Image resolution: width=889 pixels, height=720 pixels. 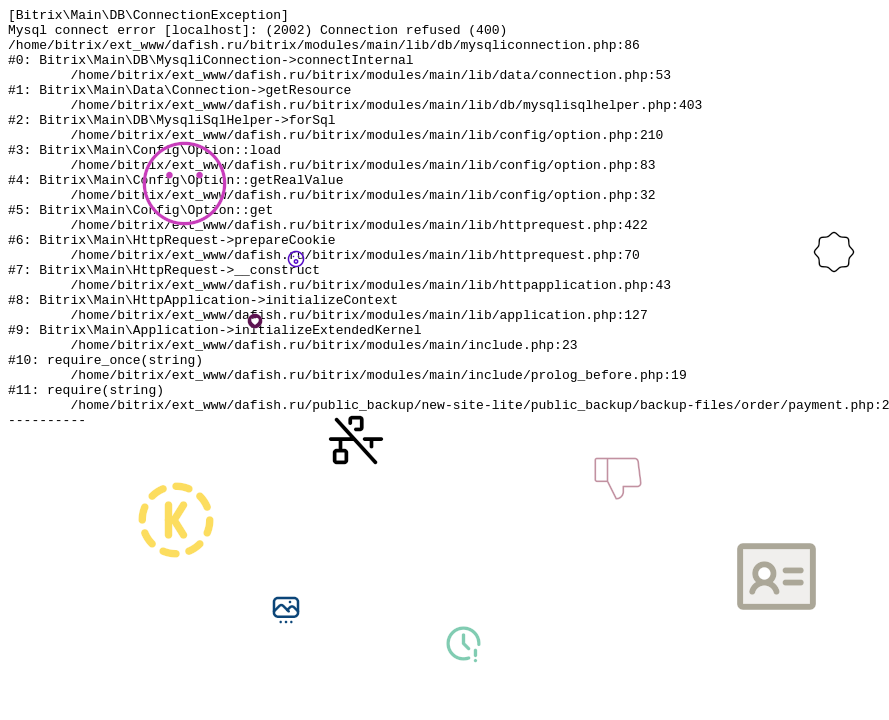 What do you see at coordinates (834, 252) in the screenshot?
I see `indicates a badge or certification status` at bounding box center [834, 252].